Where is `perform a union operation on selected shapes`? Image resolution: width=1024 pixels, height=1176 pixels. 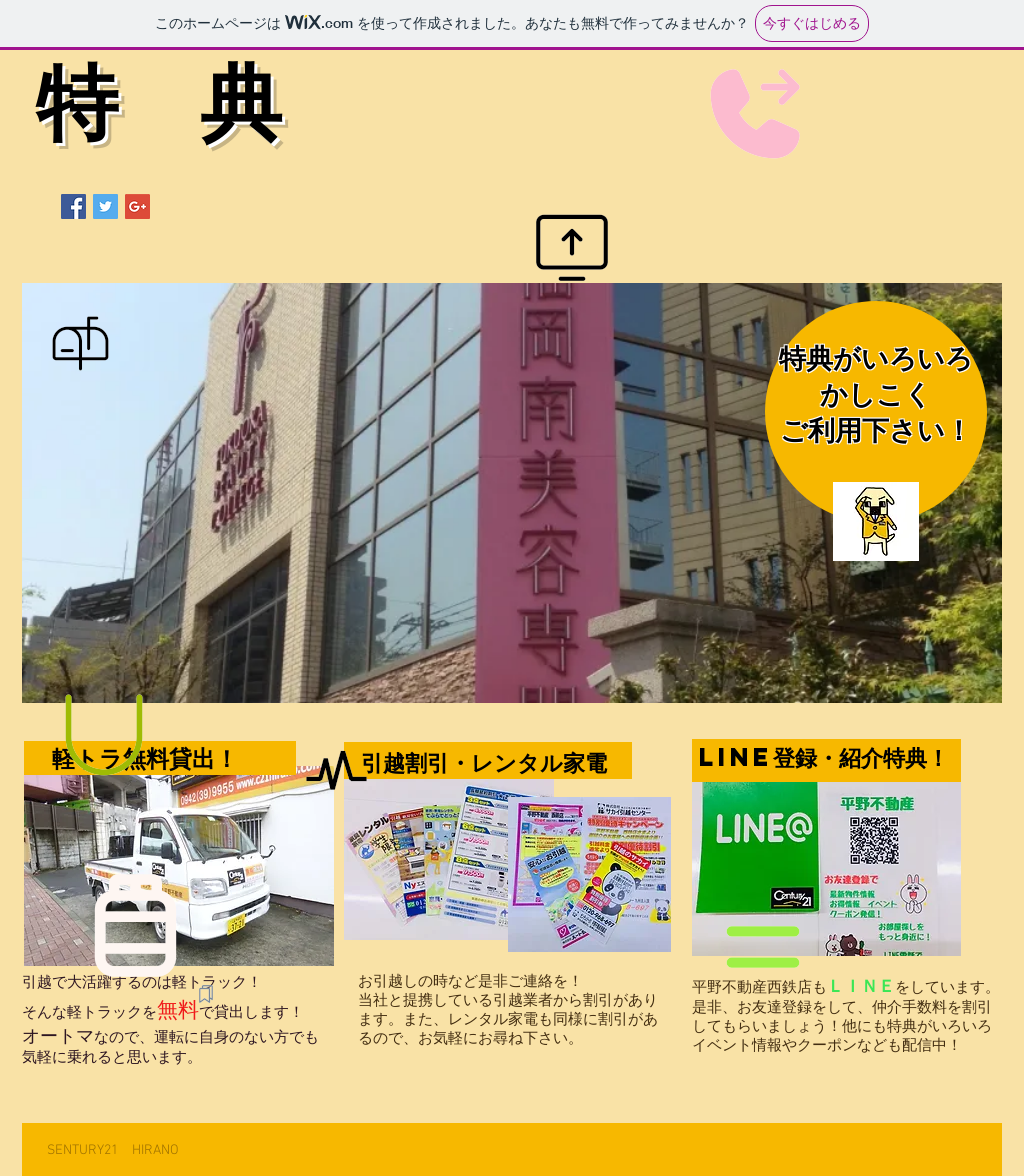 perform a union operation on selected shapes is located at coordinates (104, 729).